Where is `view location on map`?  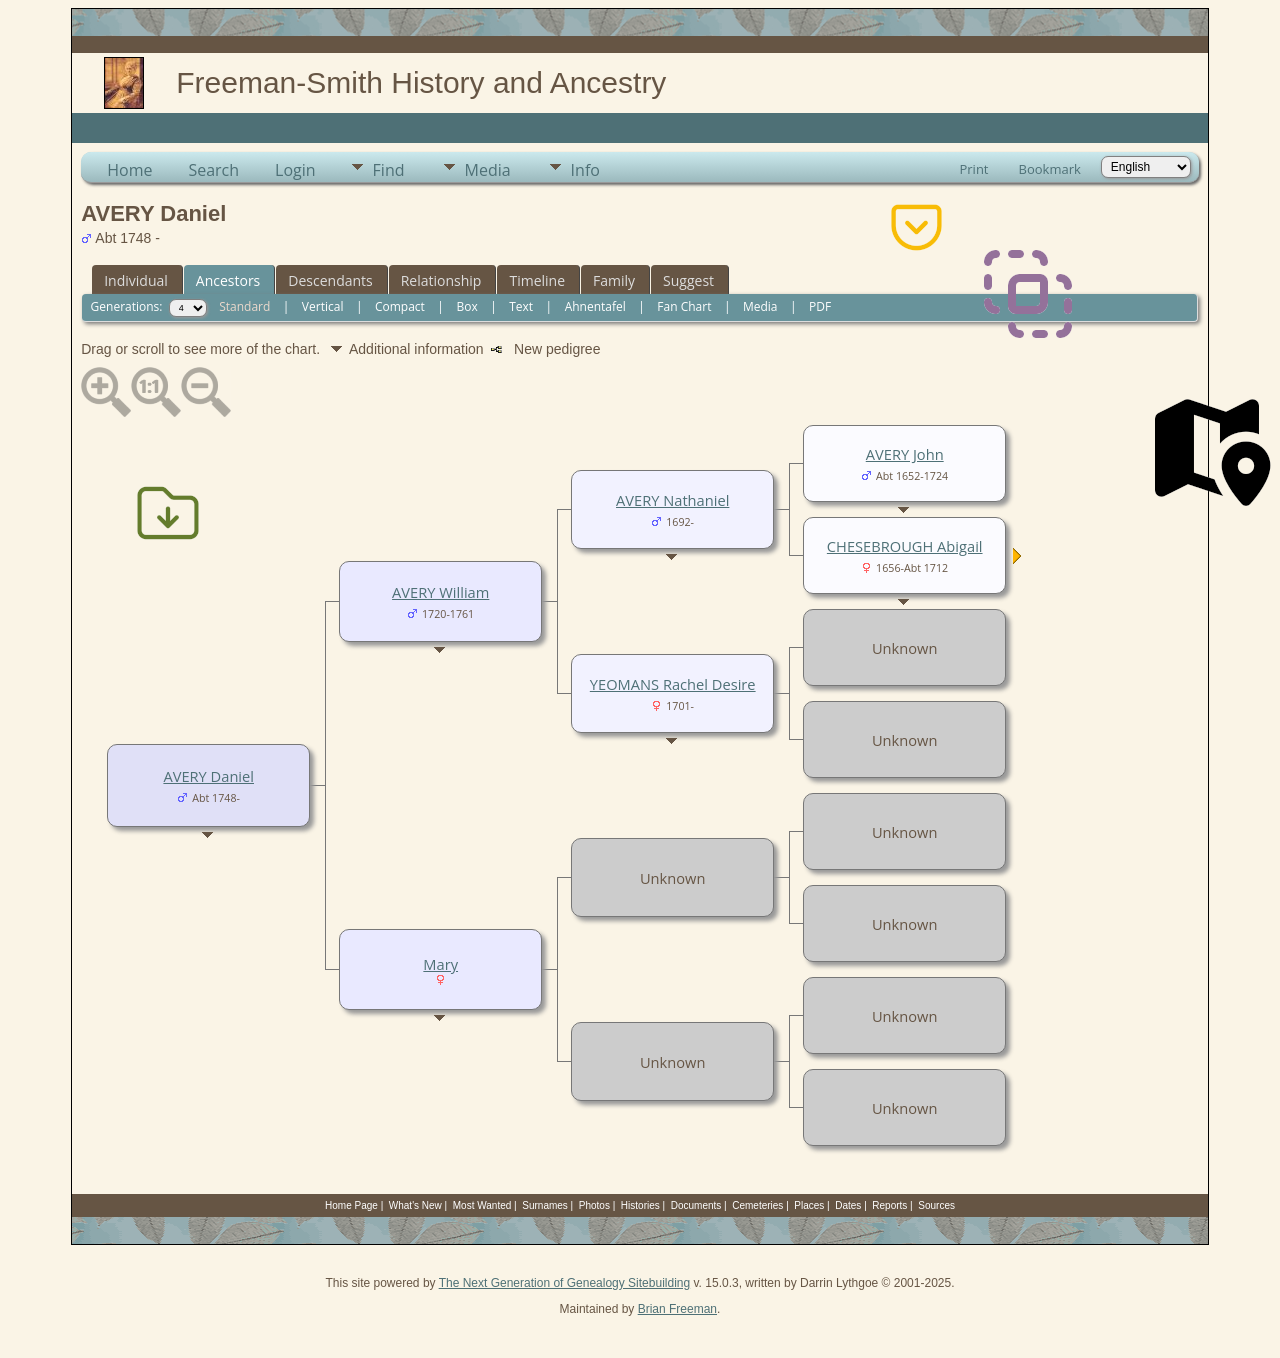 view location on map is located at coordinates (1207, 448).